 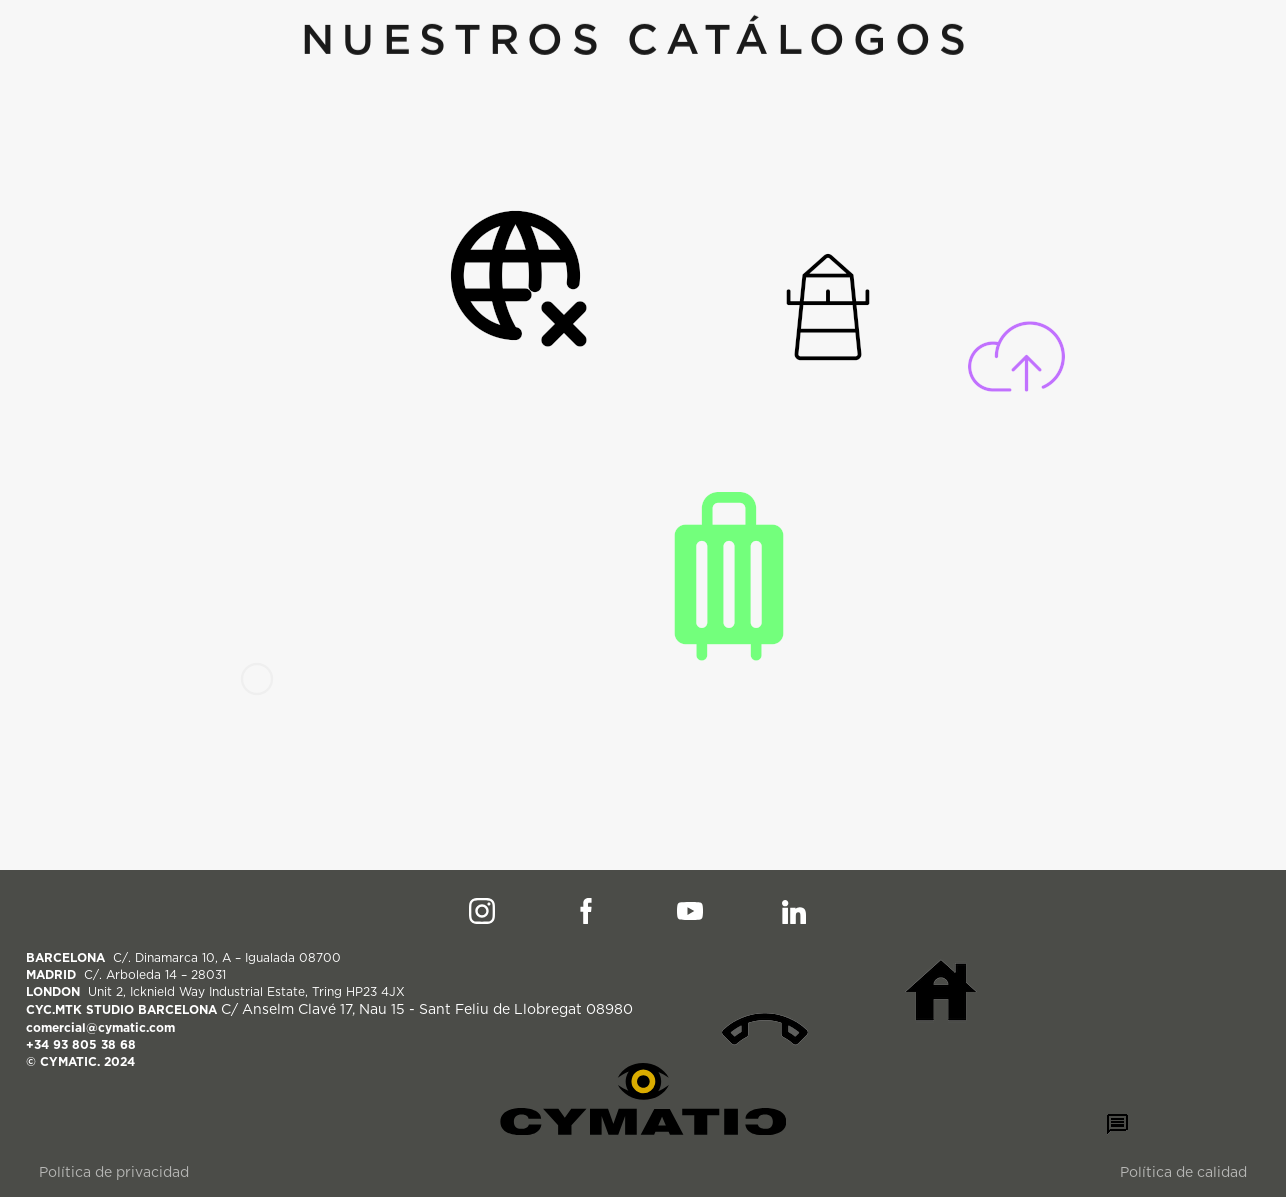 What do you see at coordinates (828, 311) in the screenshot?
I see `access navigation or guidance features` at bounding box center [828, 311].